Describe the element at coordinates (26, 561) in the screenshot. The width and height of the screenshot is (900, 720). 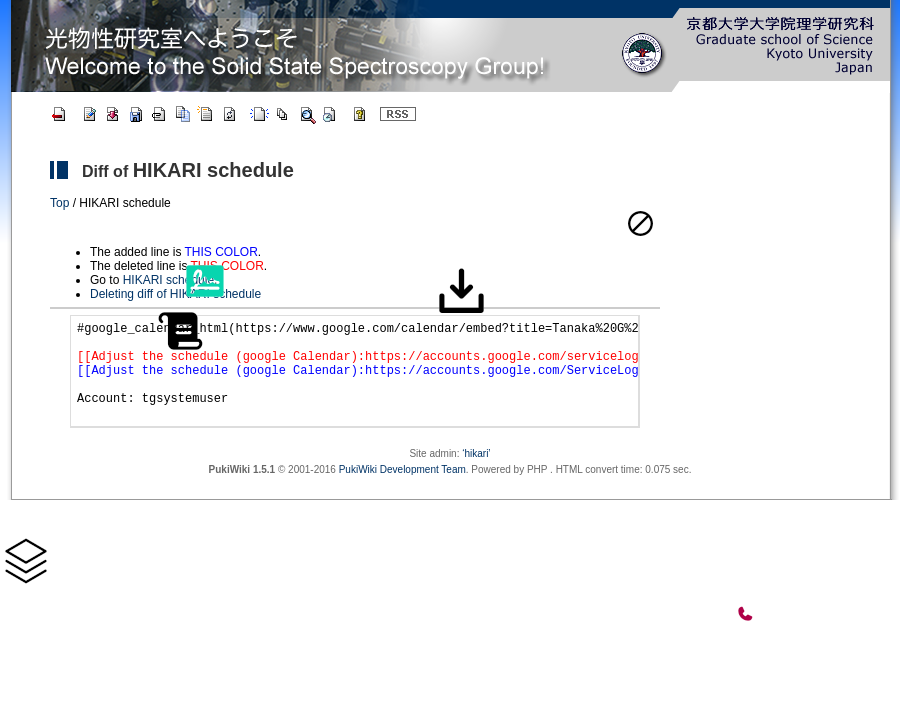
I see `view layers or stacked items` at that location.